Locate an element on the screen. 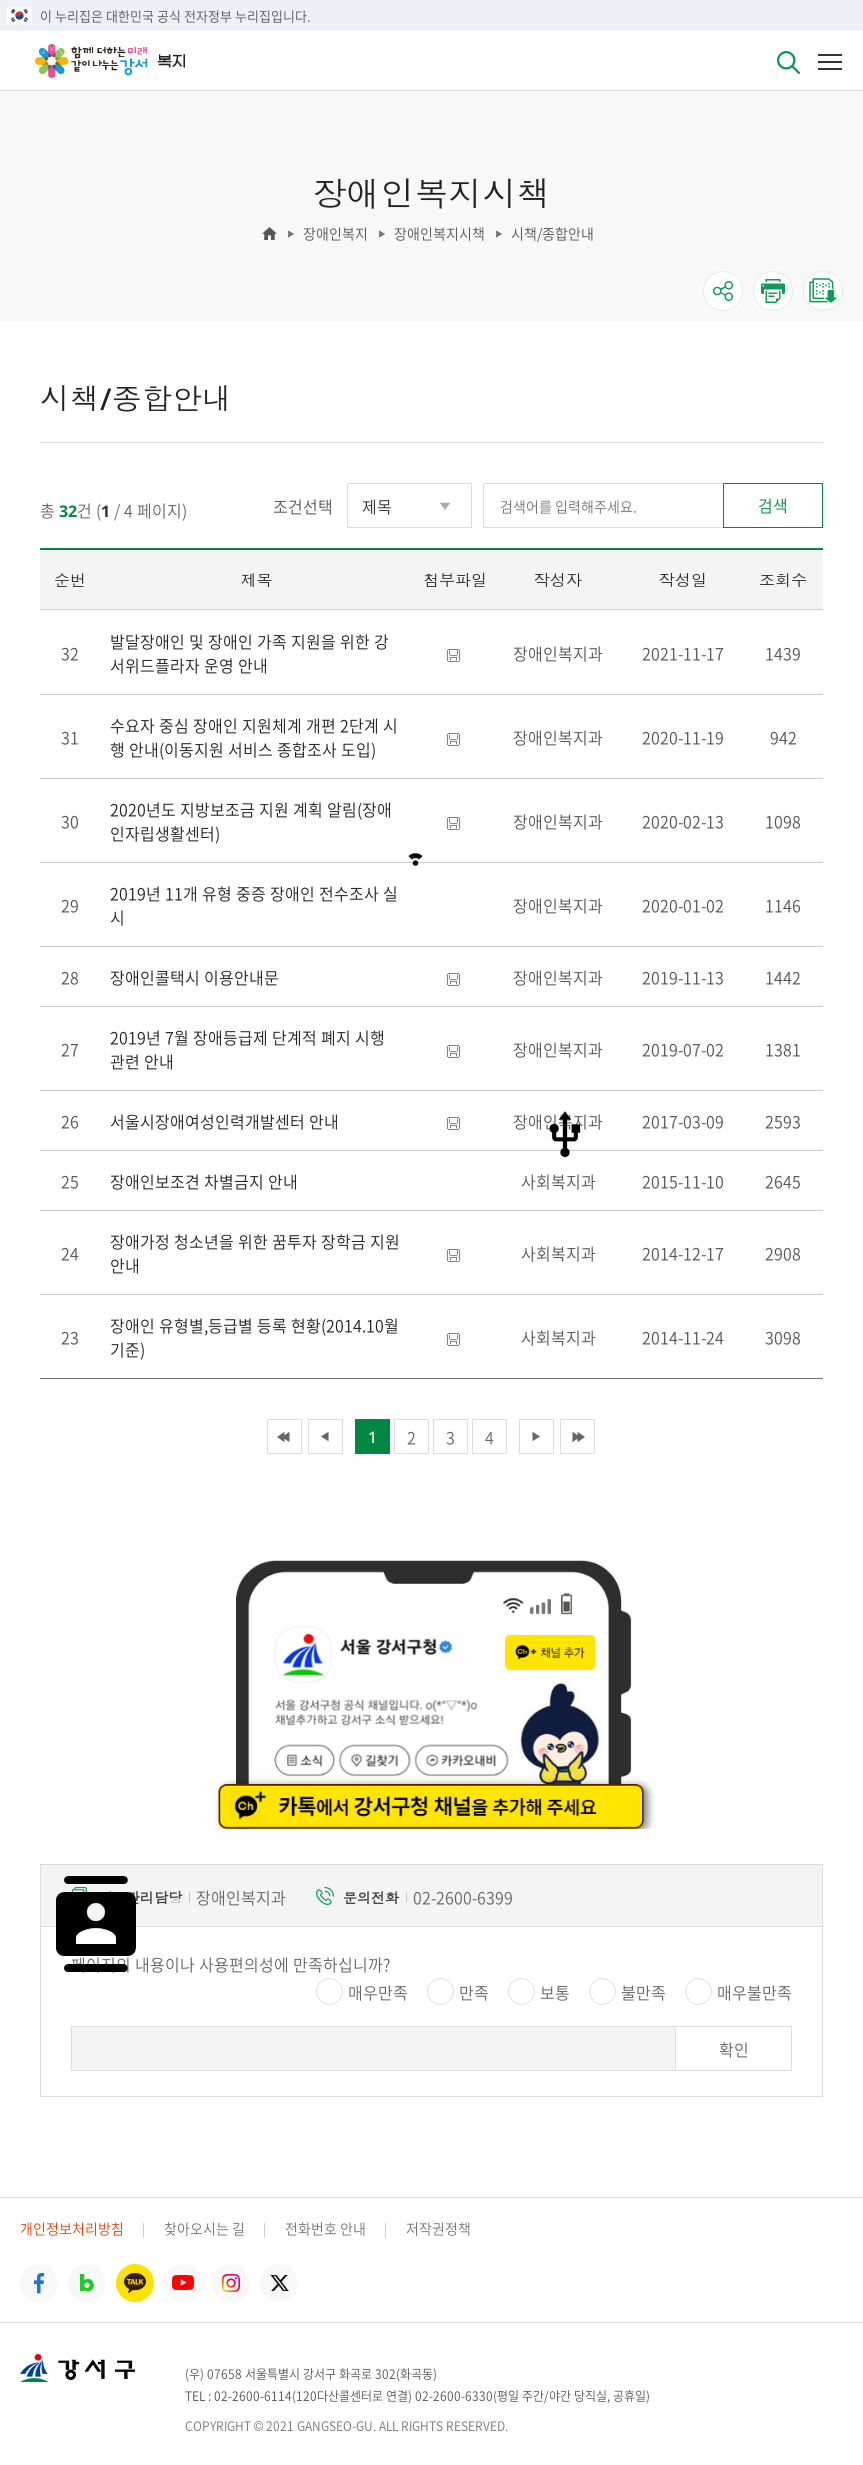  access your contacts list is located at coordinates (96, 1924).